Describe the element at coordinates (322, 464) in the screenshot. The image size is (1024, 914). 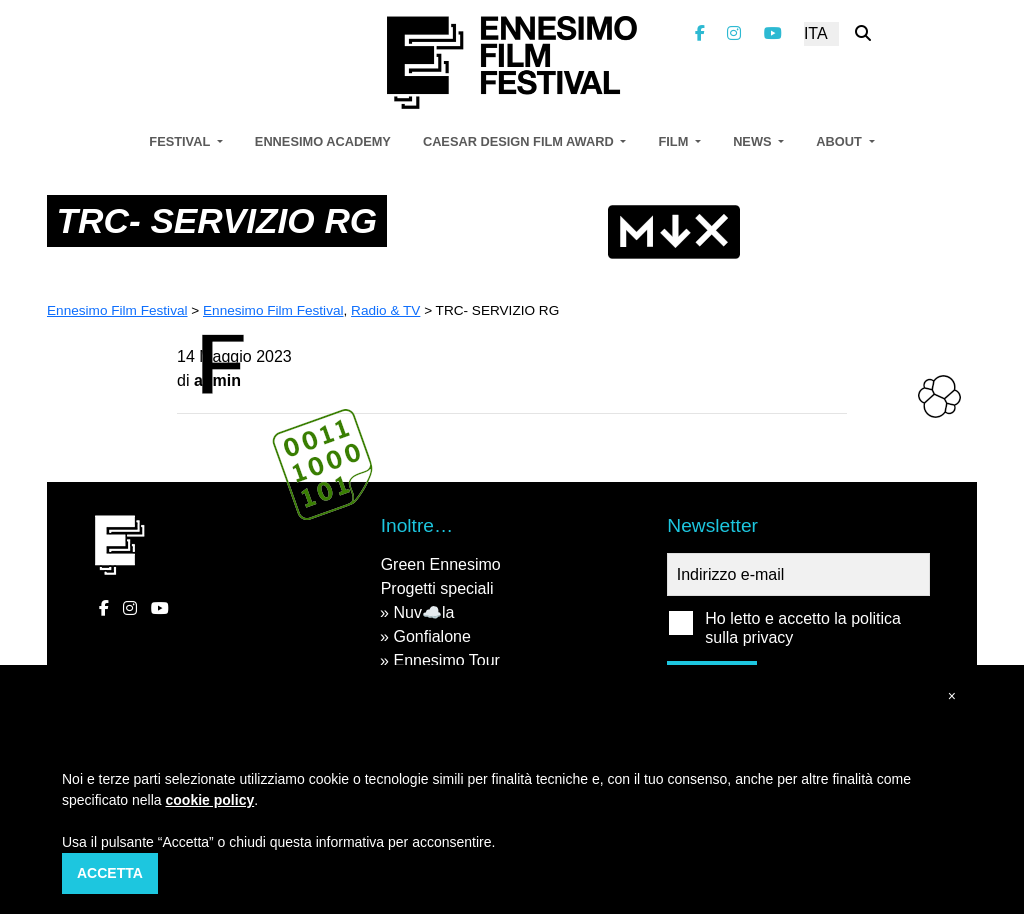
I see `open pastebin website or app` at that location.